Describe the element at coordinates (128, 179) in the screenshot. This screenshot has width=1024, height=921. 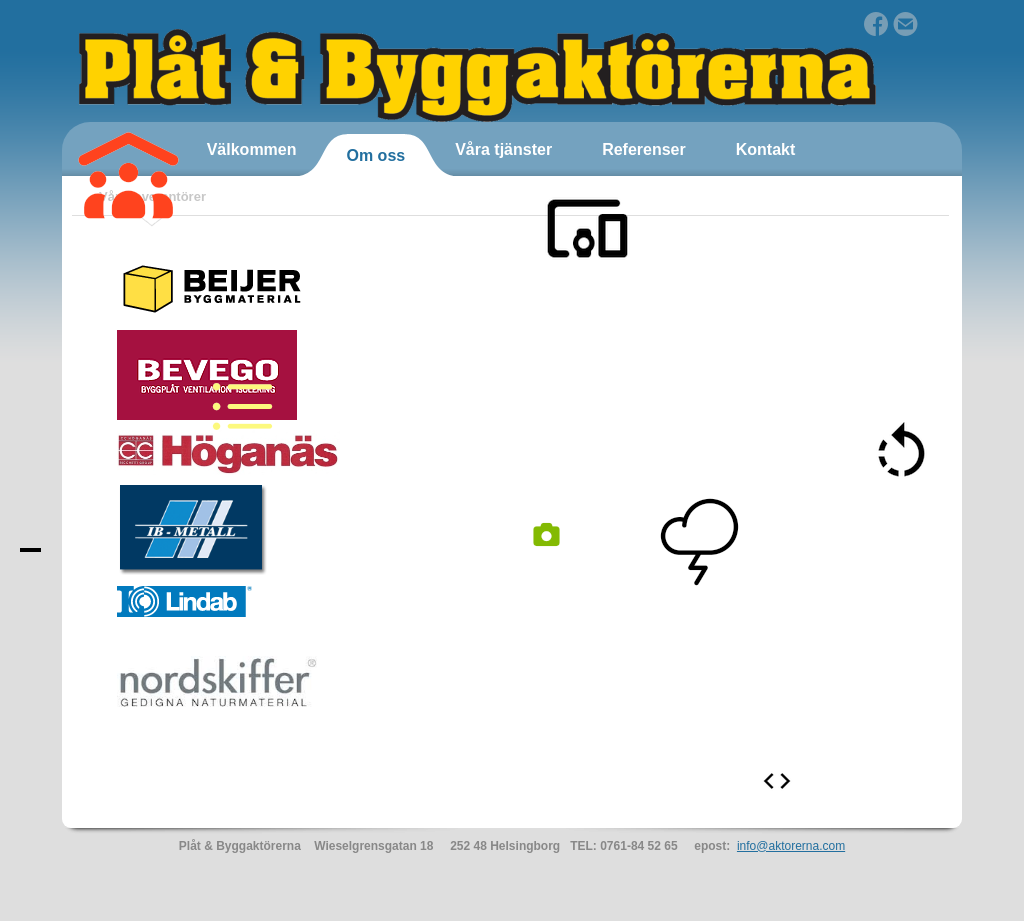
I see `view household or family members` at that location.